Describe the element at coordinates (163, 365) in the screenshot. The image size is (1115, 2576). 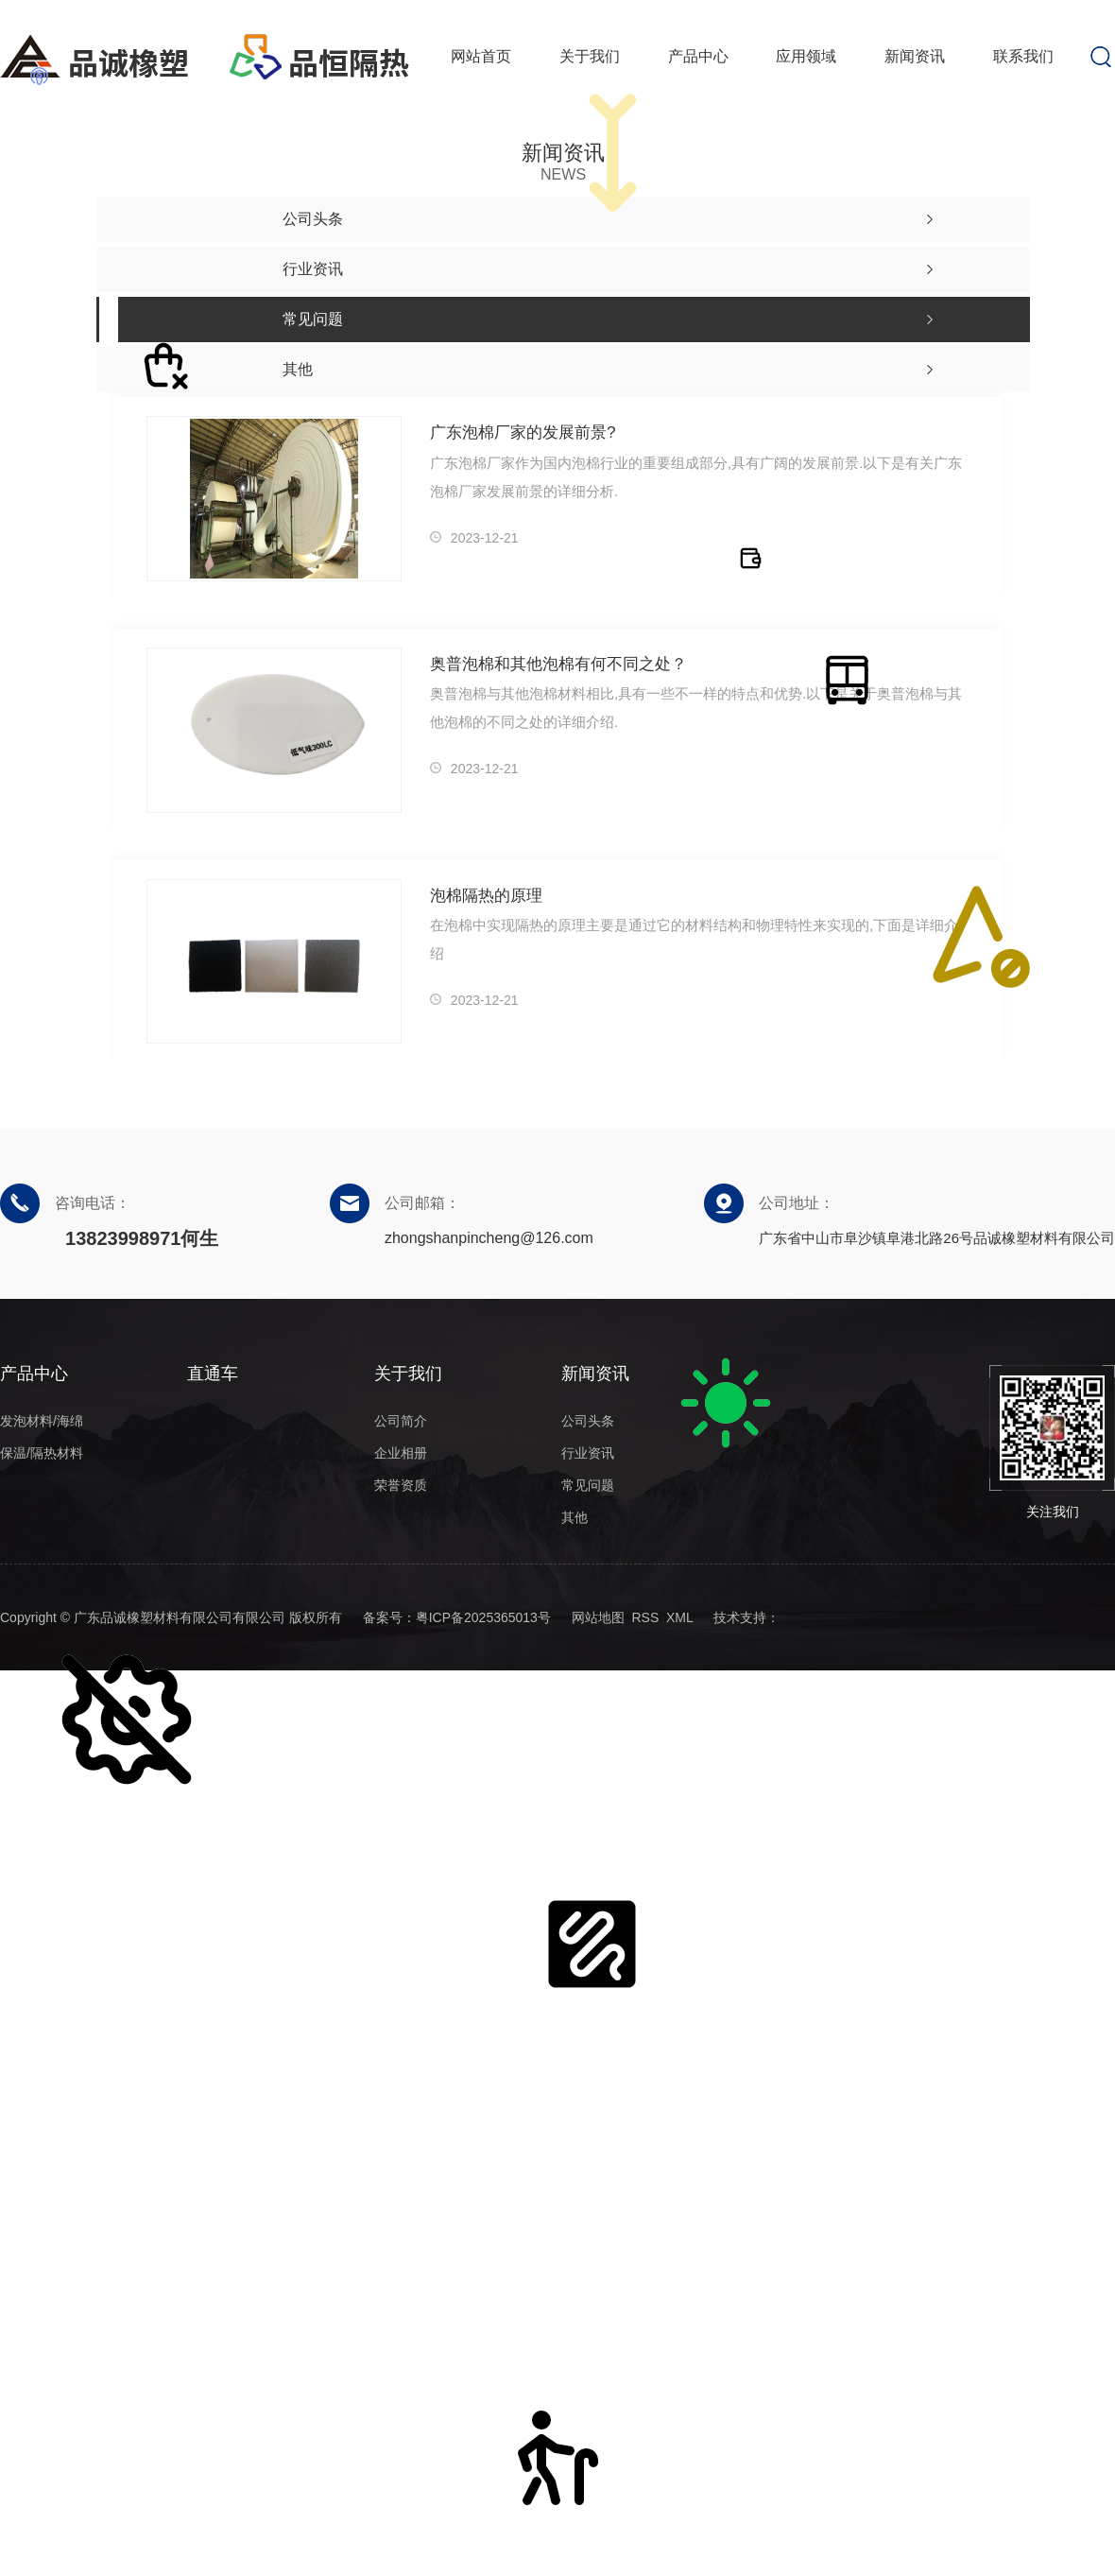
I see `remove item from shopping bag` at that location.